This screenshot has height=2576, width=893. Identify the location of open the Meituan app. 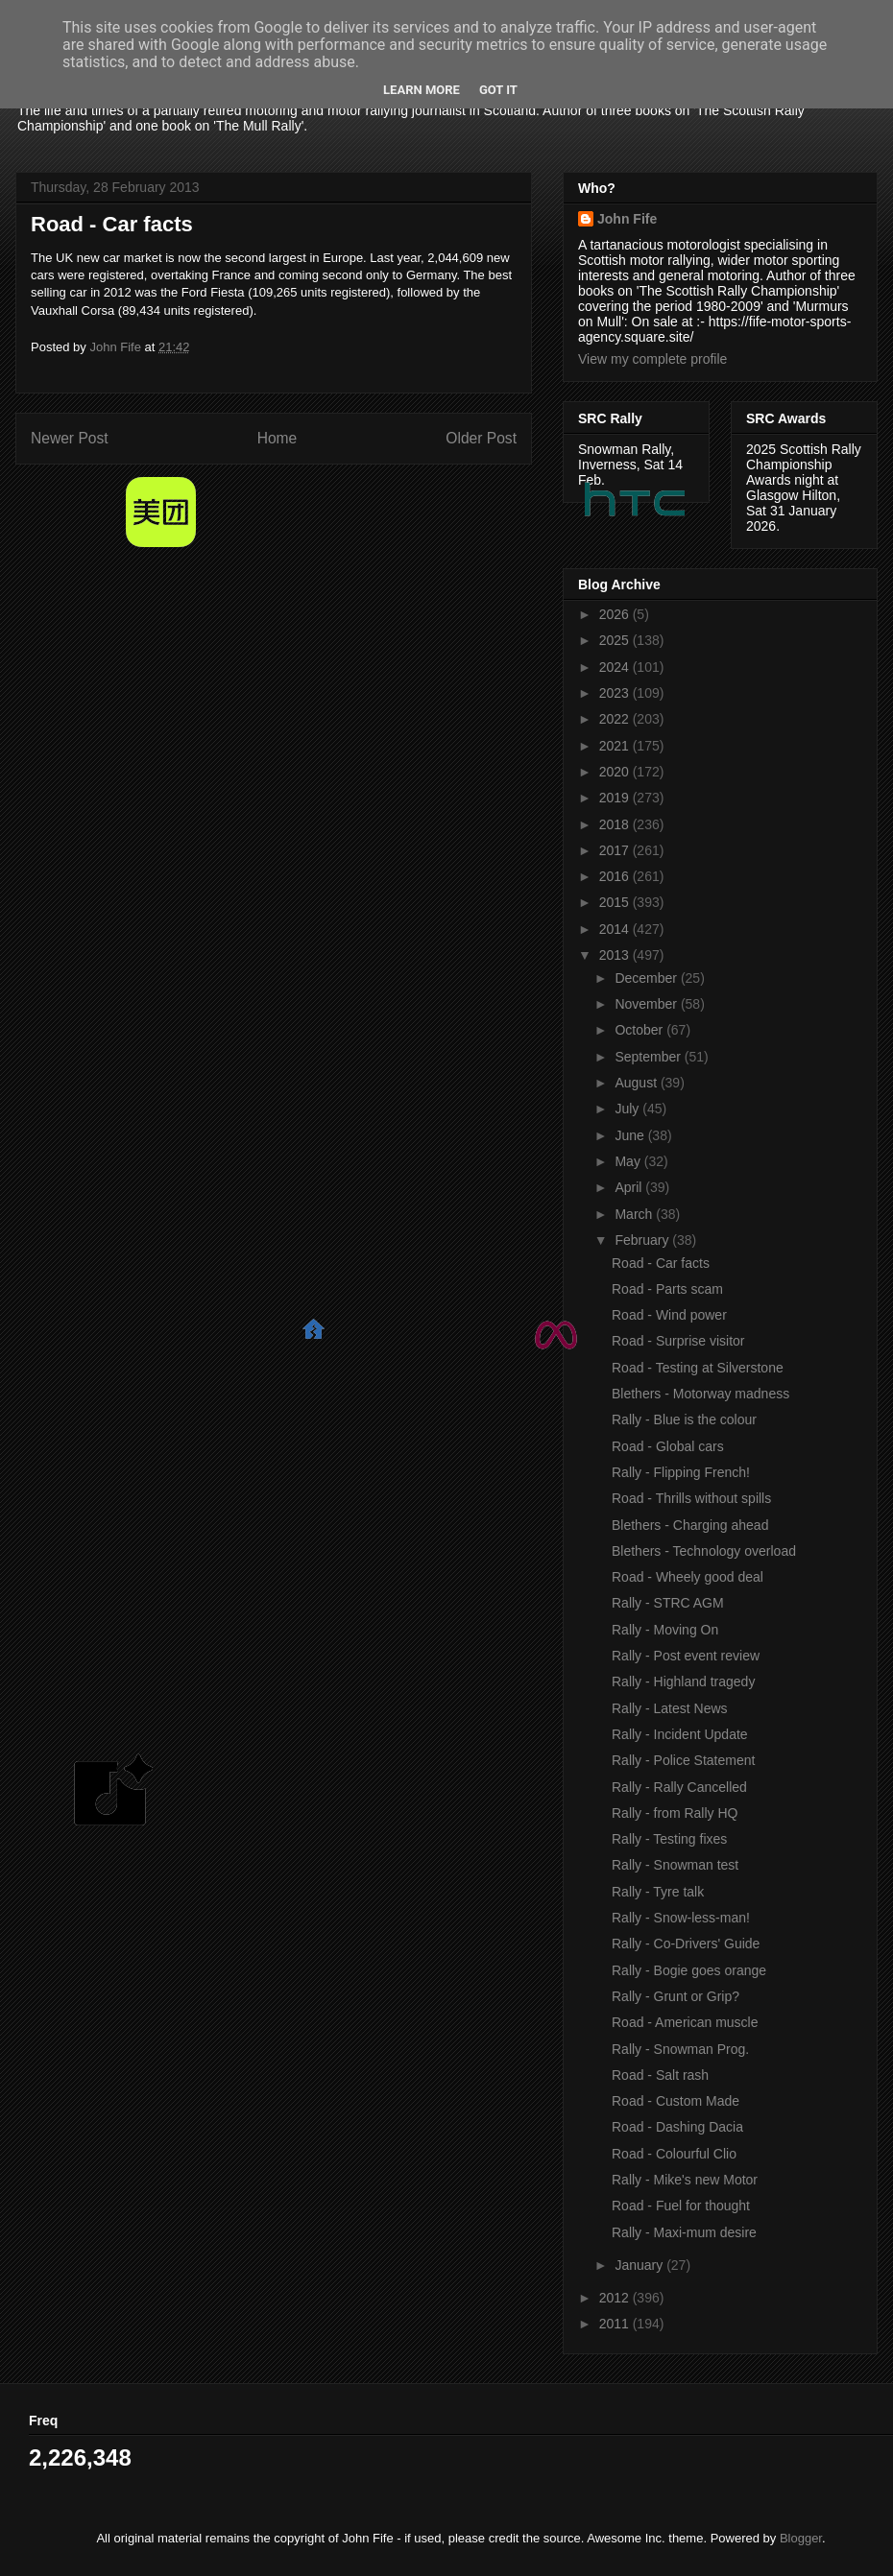
(160, 512).